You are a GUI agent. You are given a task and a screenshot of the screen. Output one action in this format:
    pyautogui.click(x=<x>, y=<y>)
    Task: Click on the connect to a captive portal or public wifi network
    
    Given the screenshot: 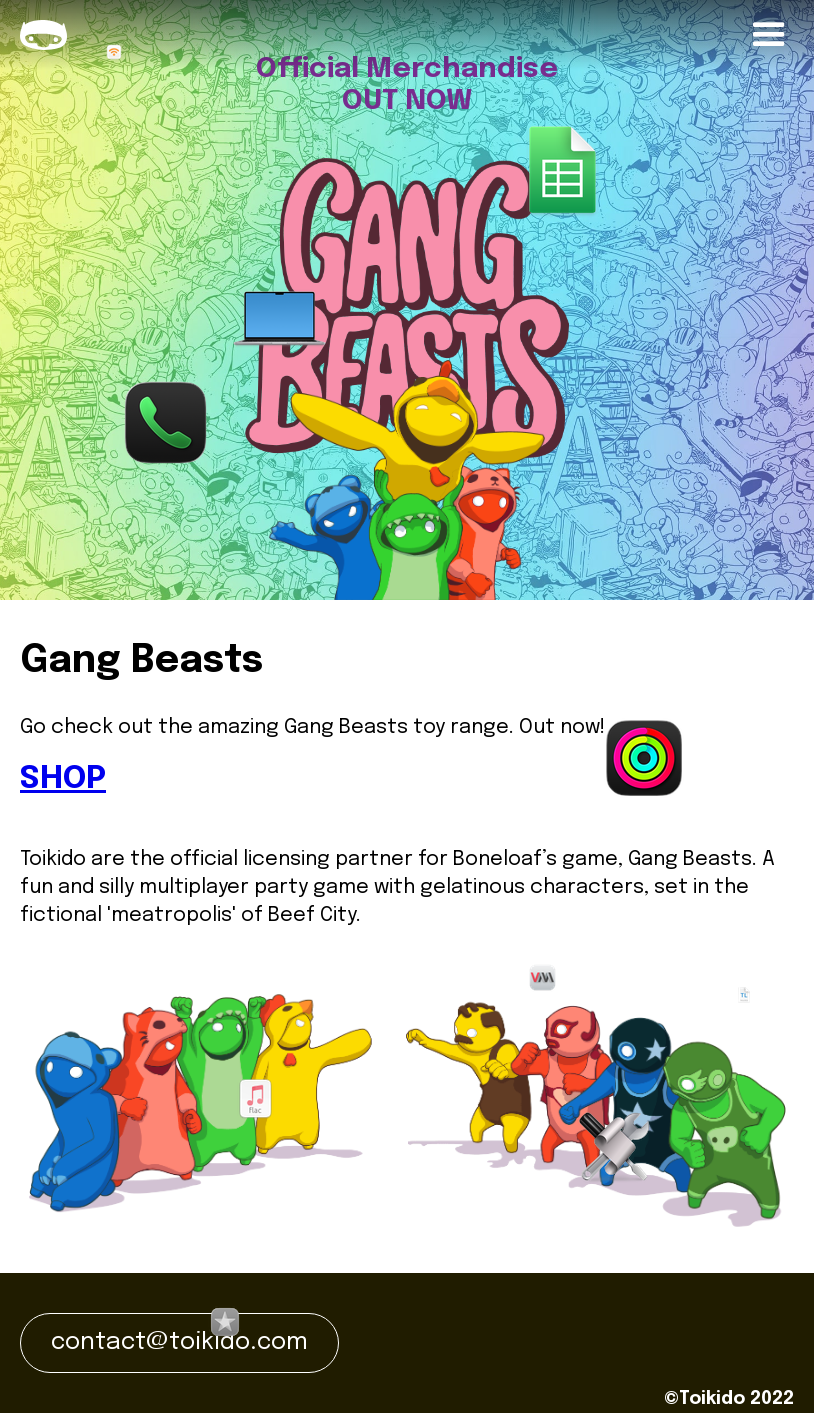 What is the action you would take?
    pyautogui.click(x=114, y=52)
    